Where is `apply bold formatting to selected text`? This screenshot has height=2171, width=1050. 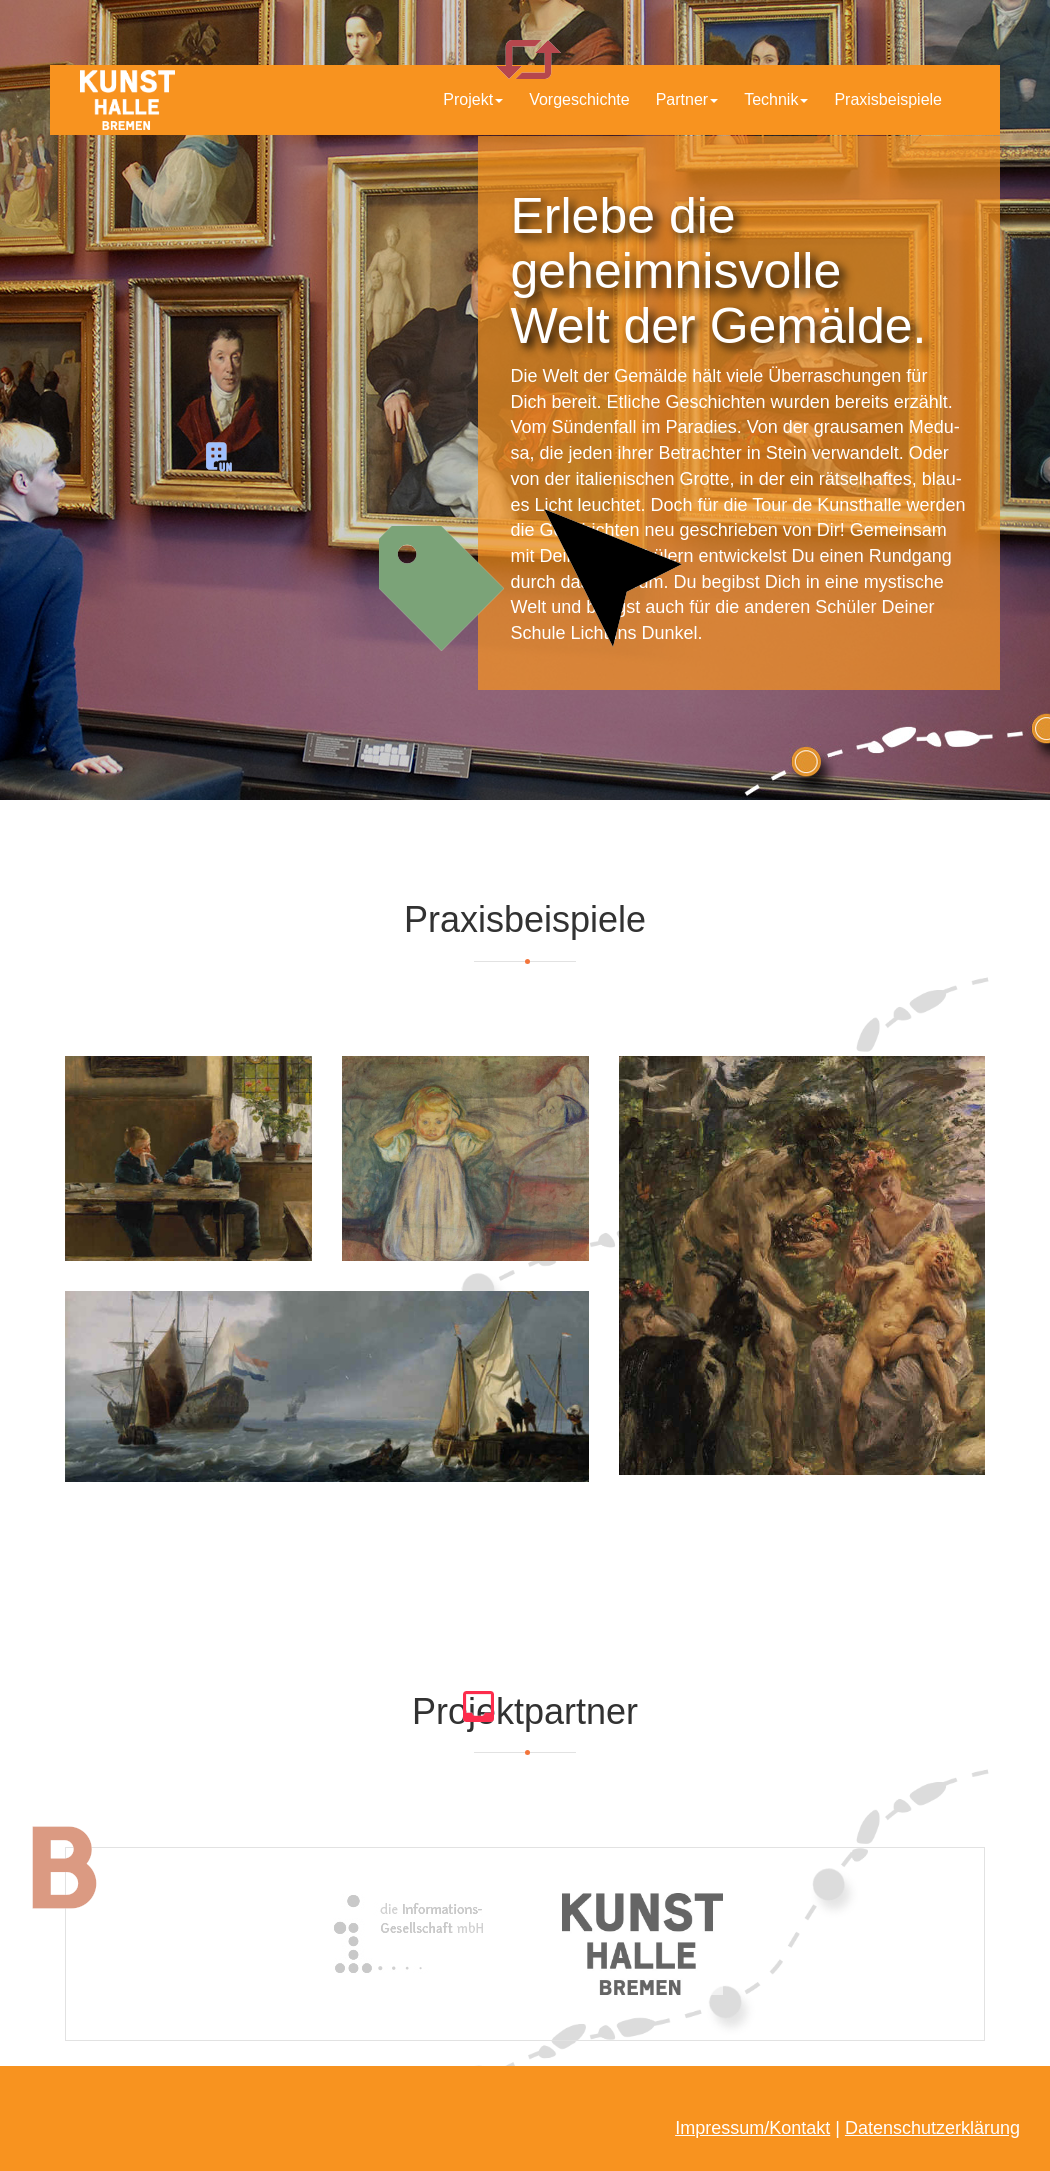 apply bold formatting to selected text is located at coordinates (64, 1867).